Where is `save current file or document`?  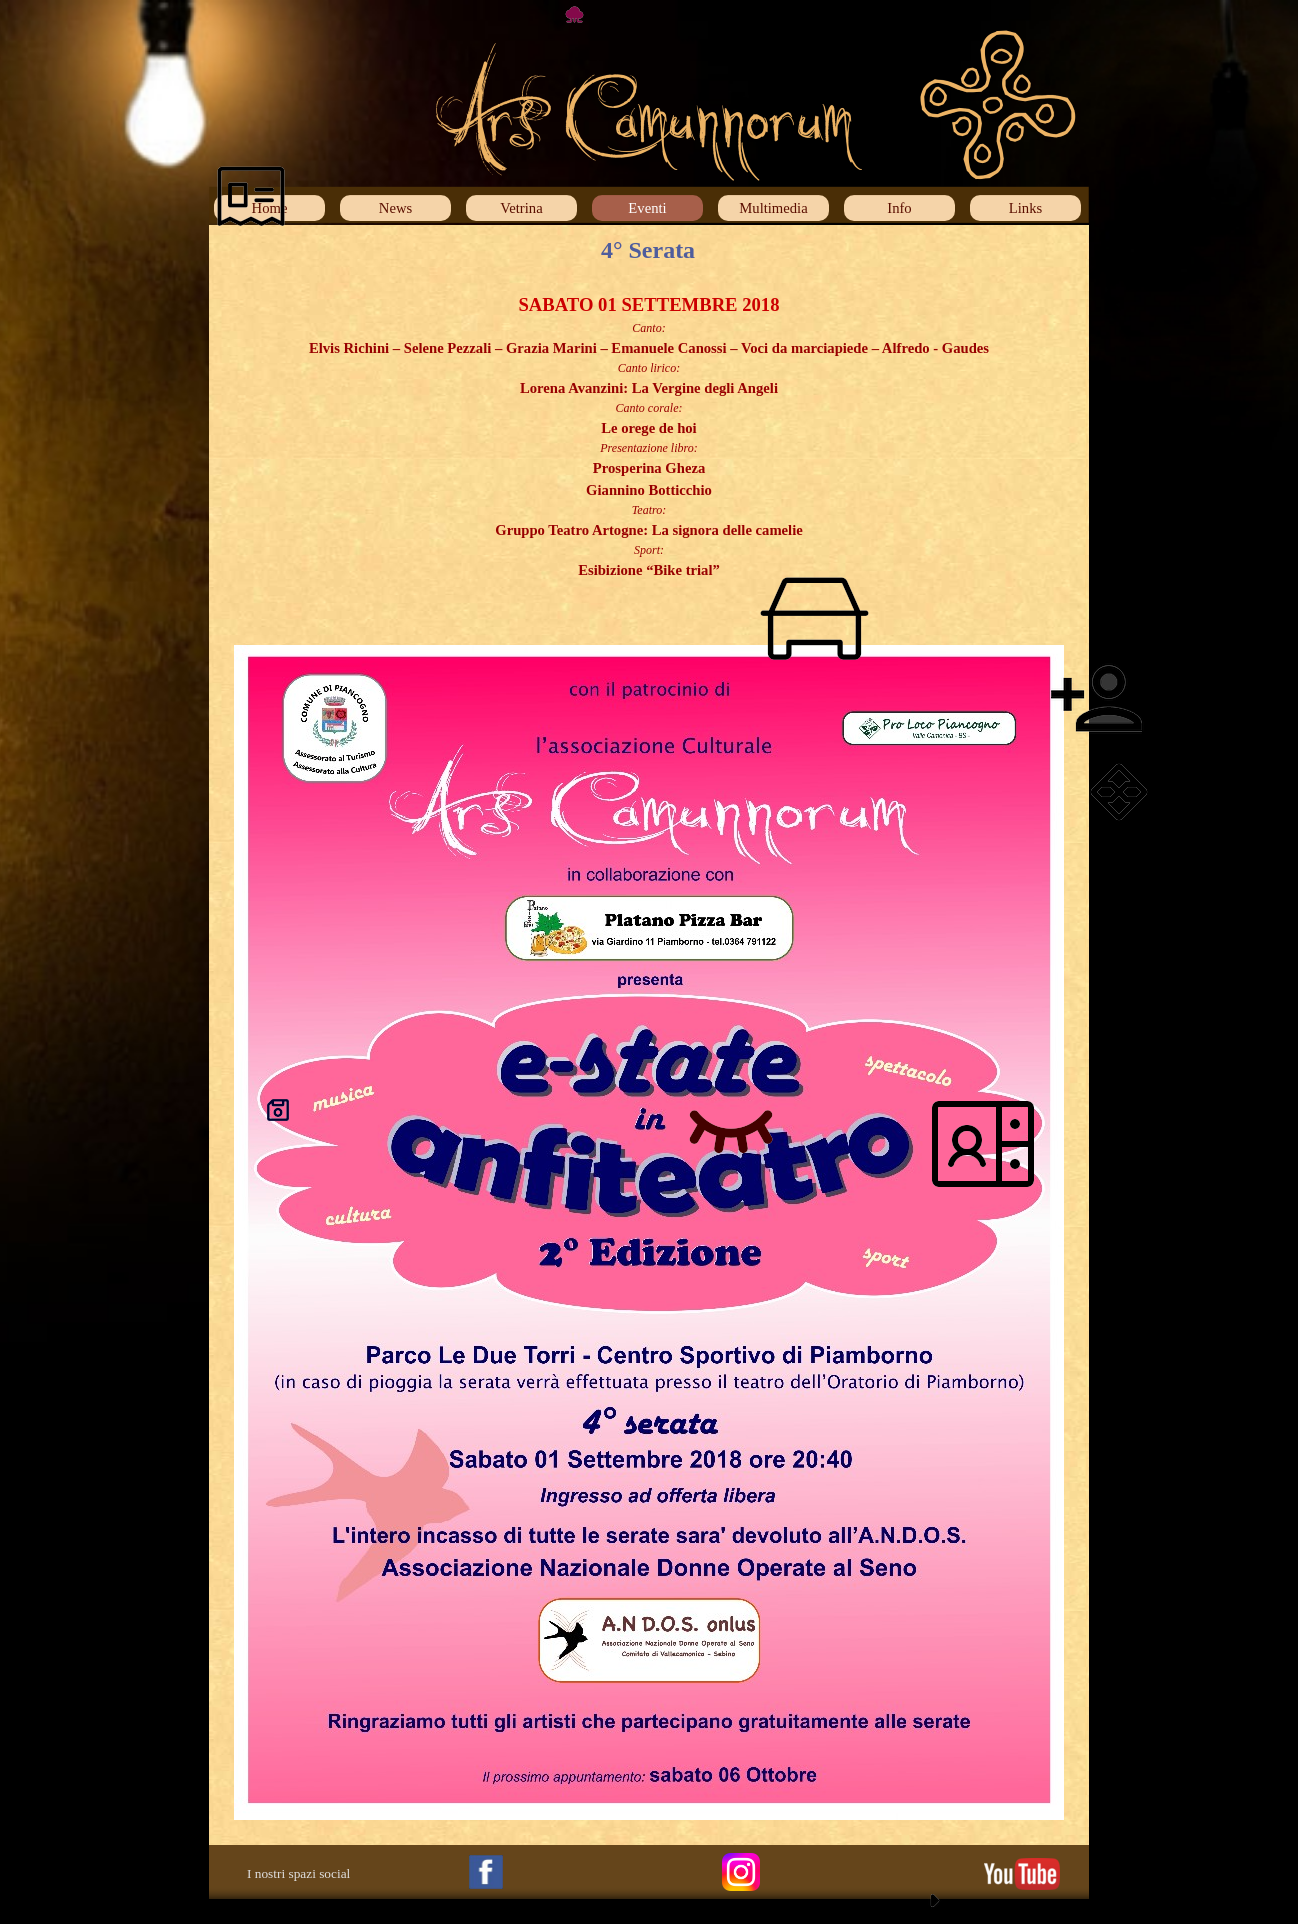 save current file or document is located at coordinates (278, 1110).